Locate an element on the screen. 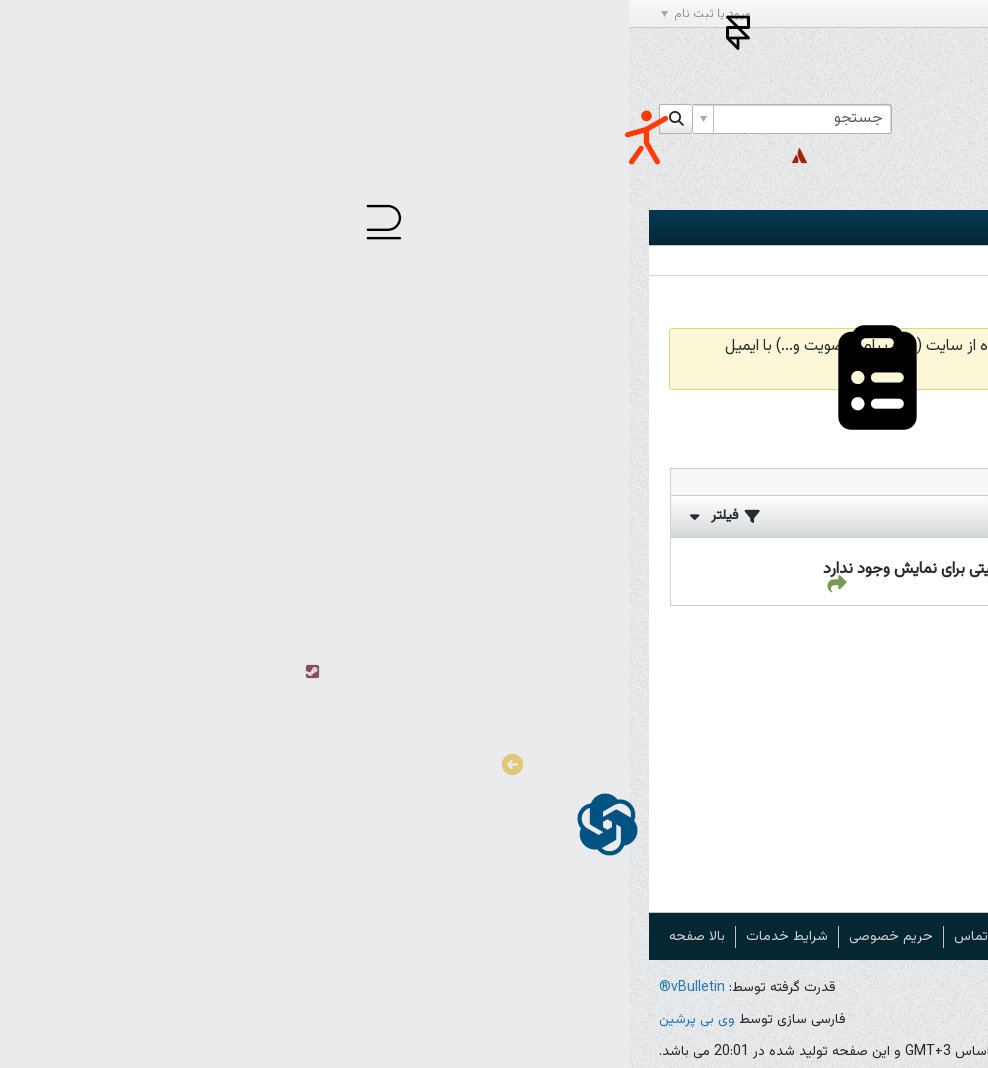  view checklist or task list is located at coordinates (877, 377).